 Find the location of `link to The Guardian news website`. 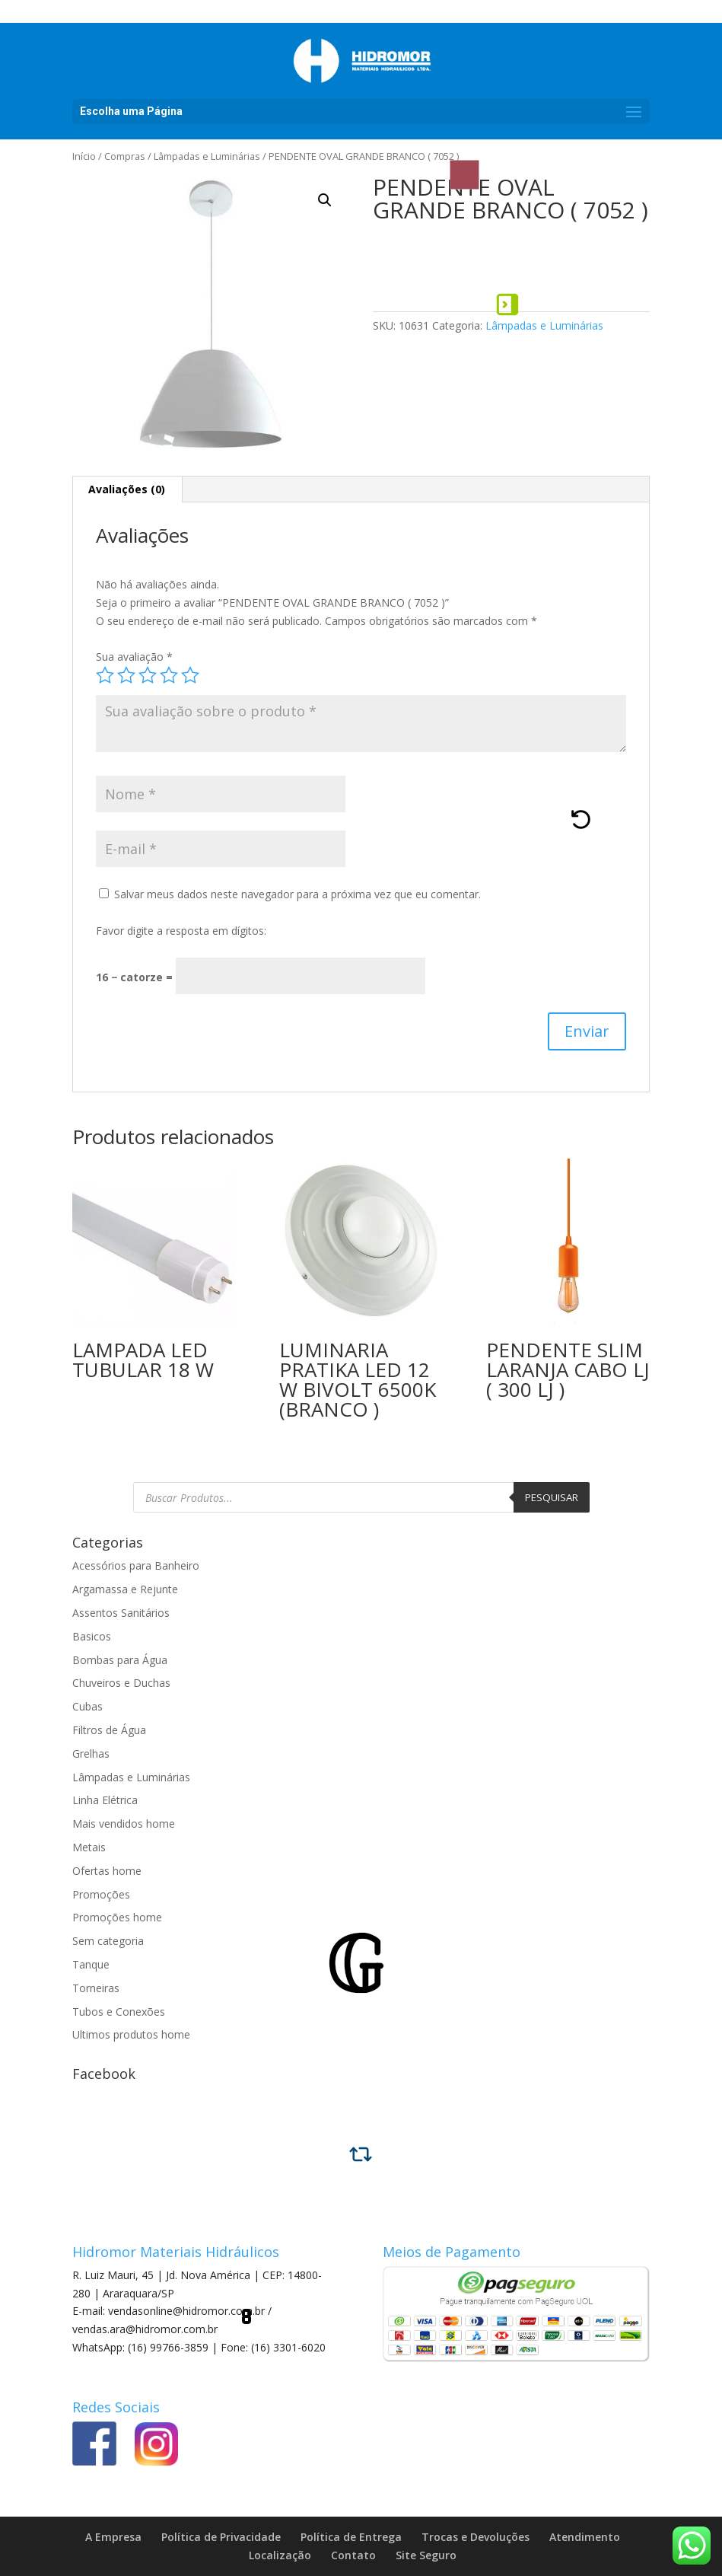

link to The Guardian news website is located at coordinates (356, 1962).